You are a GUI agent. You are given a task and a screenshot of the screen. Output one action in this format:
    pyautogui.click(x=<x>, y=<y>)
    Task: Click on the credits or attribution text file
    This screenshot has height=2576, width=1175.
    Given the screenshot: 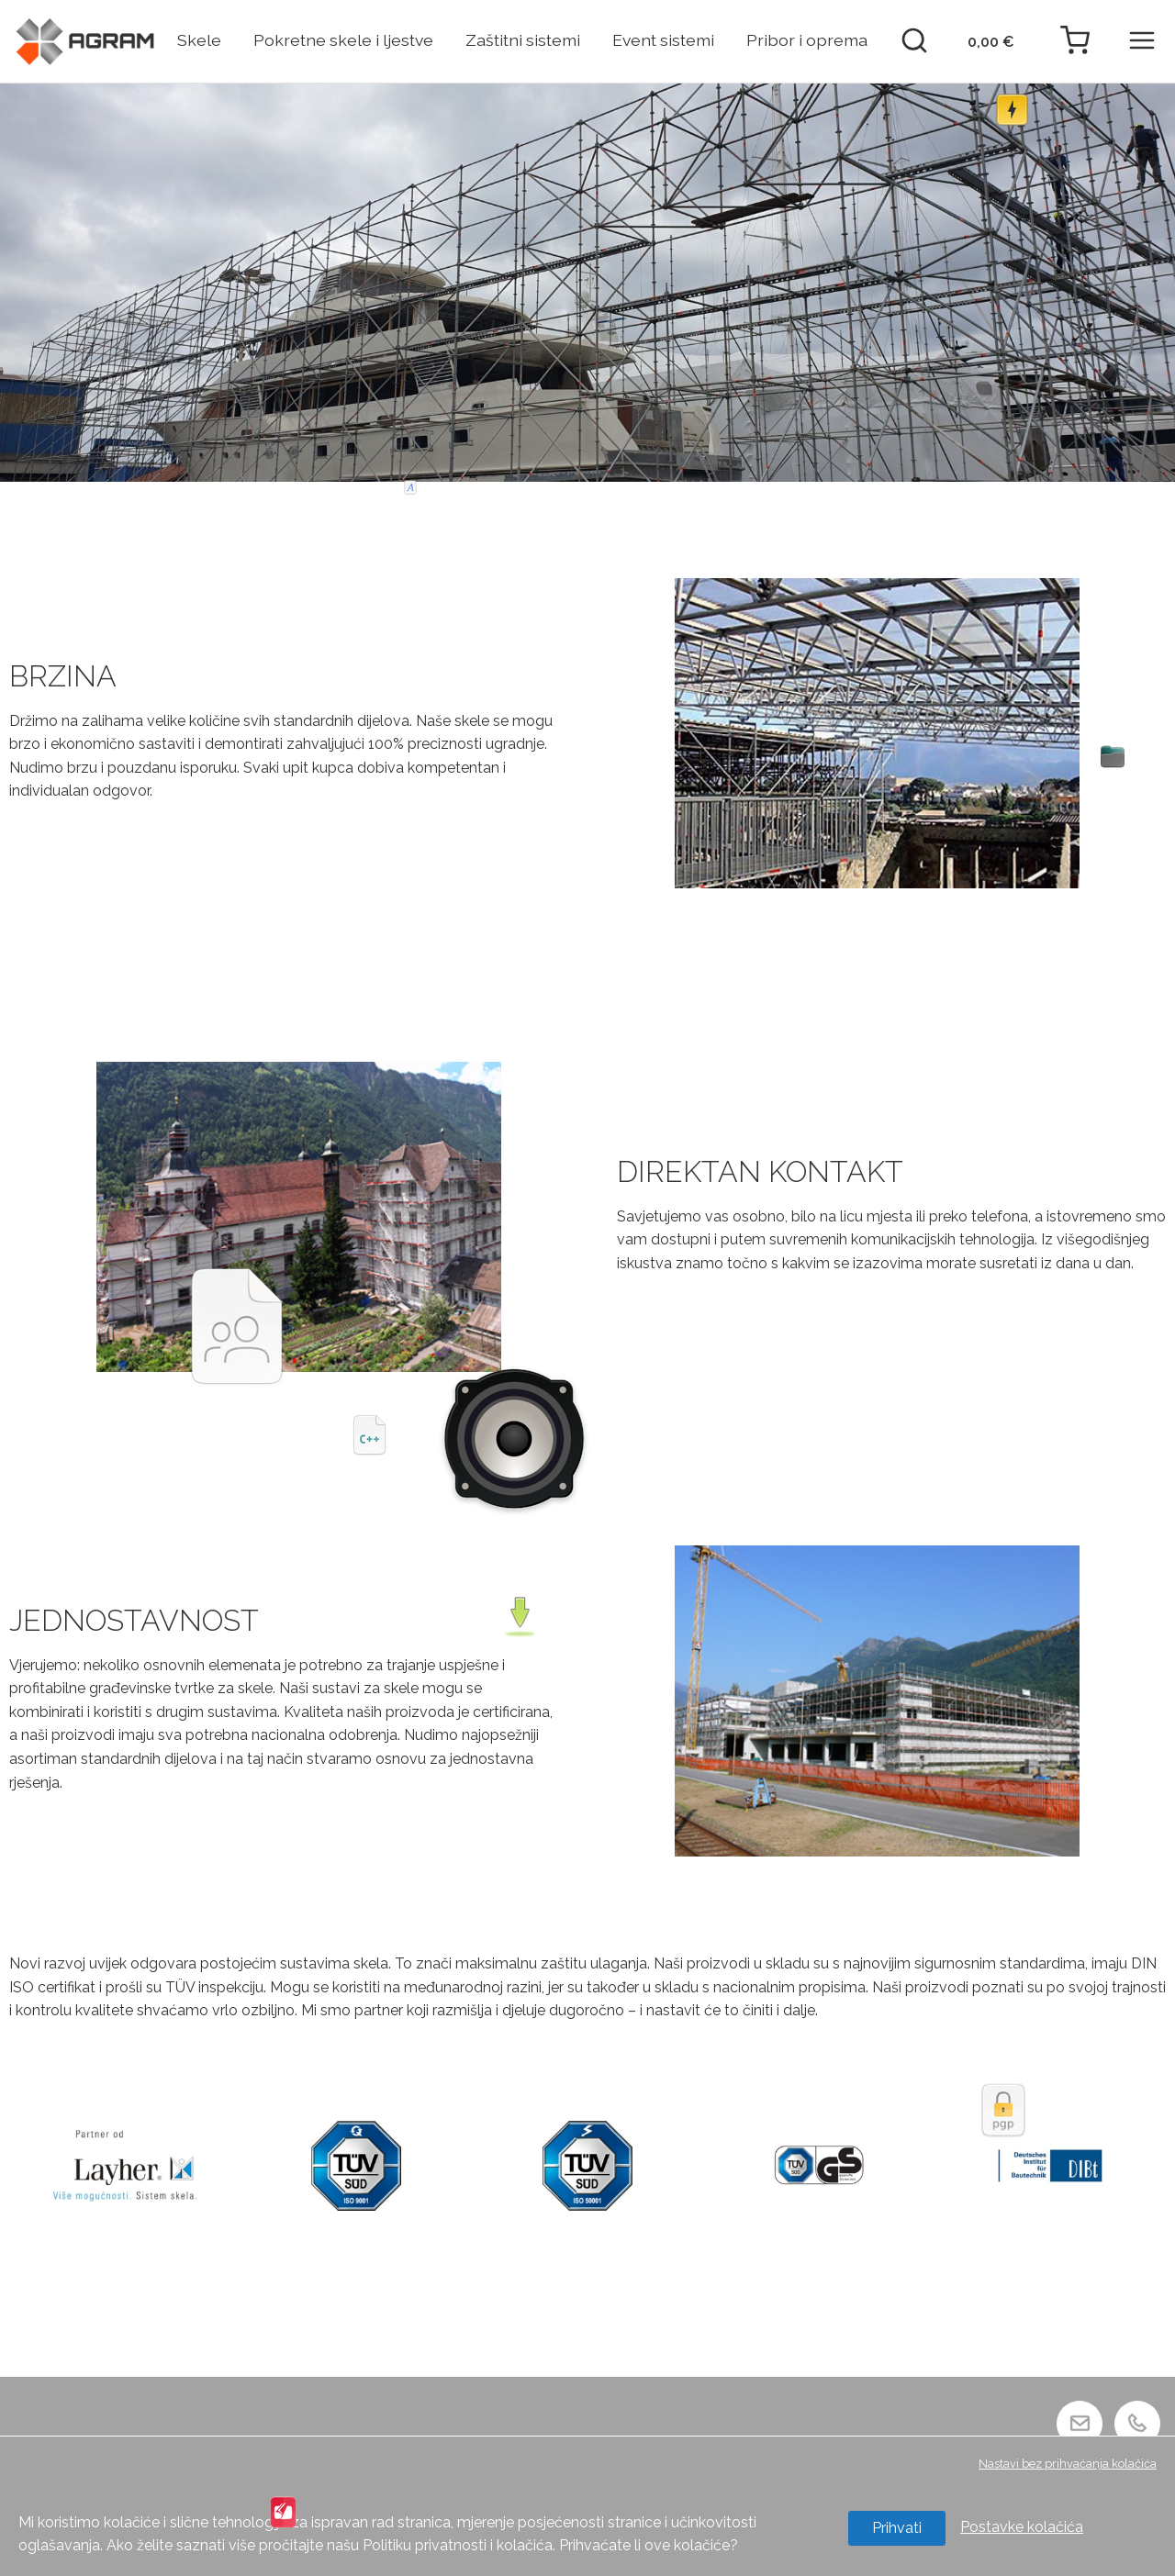 What is the action you would take?
    pyautogui.click(x=237, y=1326)
    